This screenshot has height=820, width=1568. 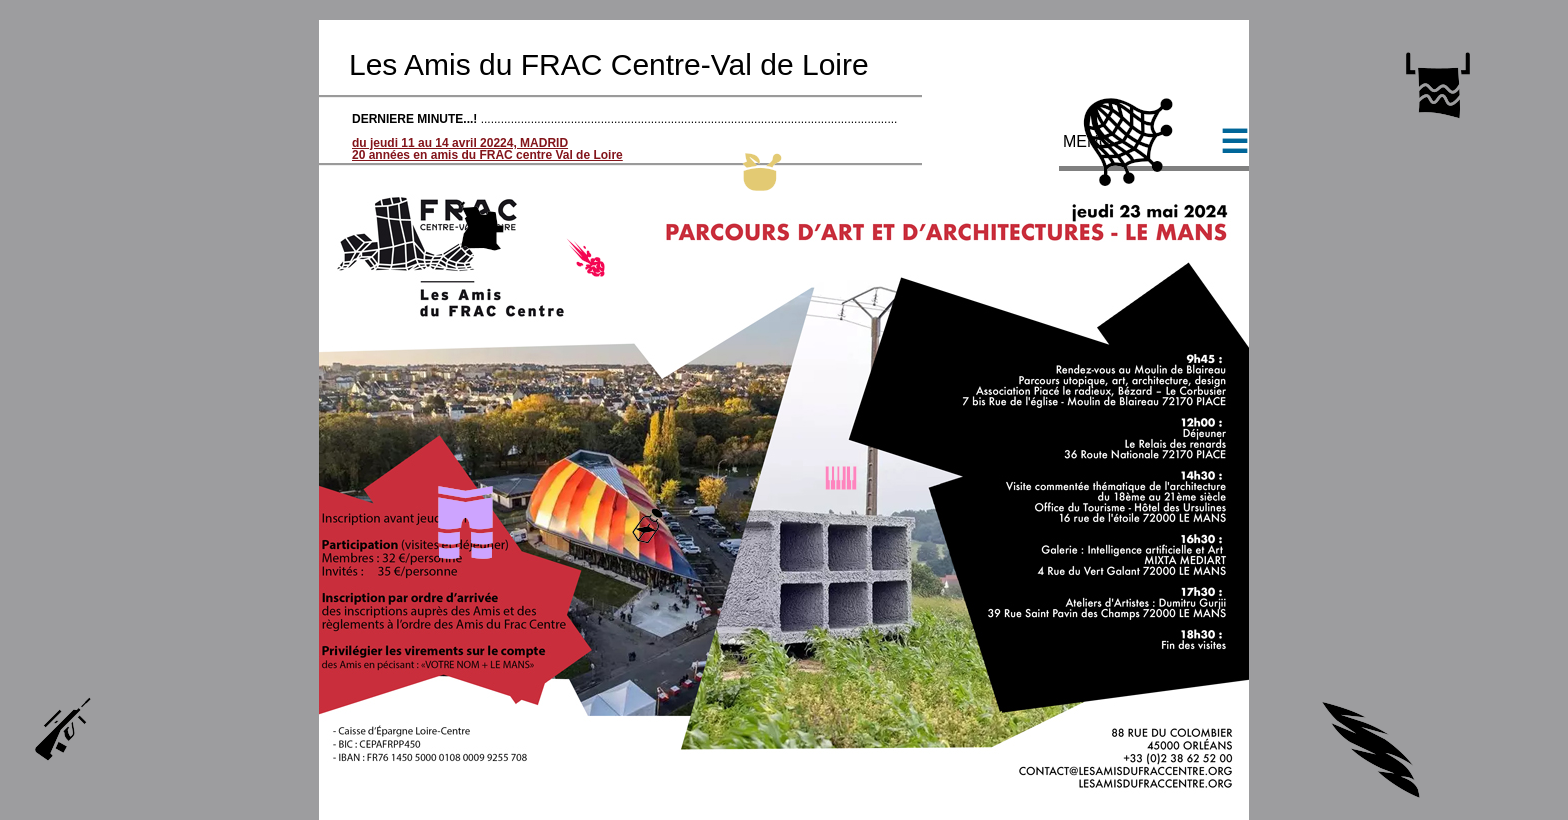 What do you see at coordinates (1438, 83) in the screenshot?
I see `view bathroom or towel amenities` at bounding box center [1438, 83].